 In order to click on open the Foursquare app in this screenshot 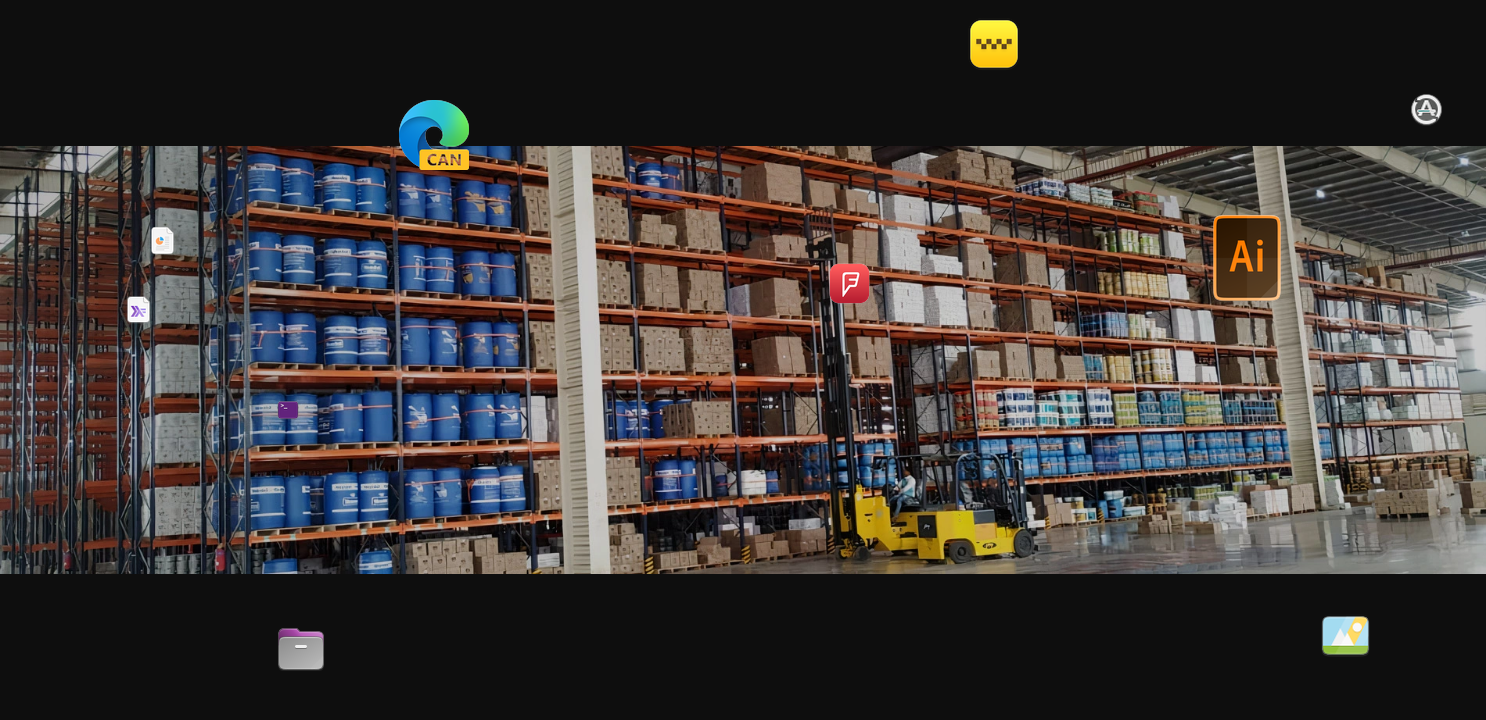, I will do `click(849, 283)`.